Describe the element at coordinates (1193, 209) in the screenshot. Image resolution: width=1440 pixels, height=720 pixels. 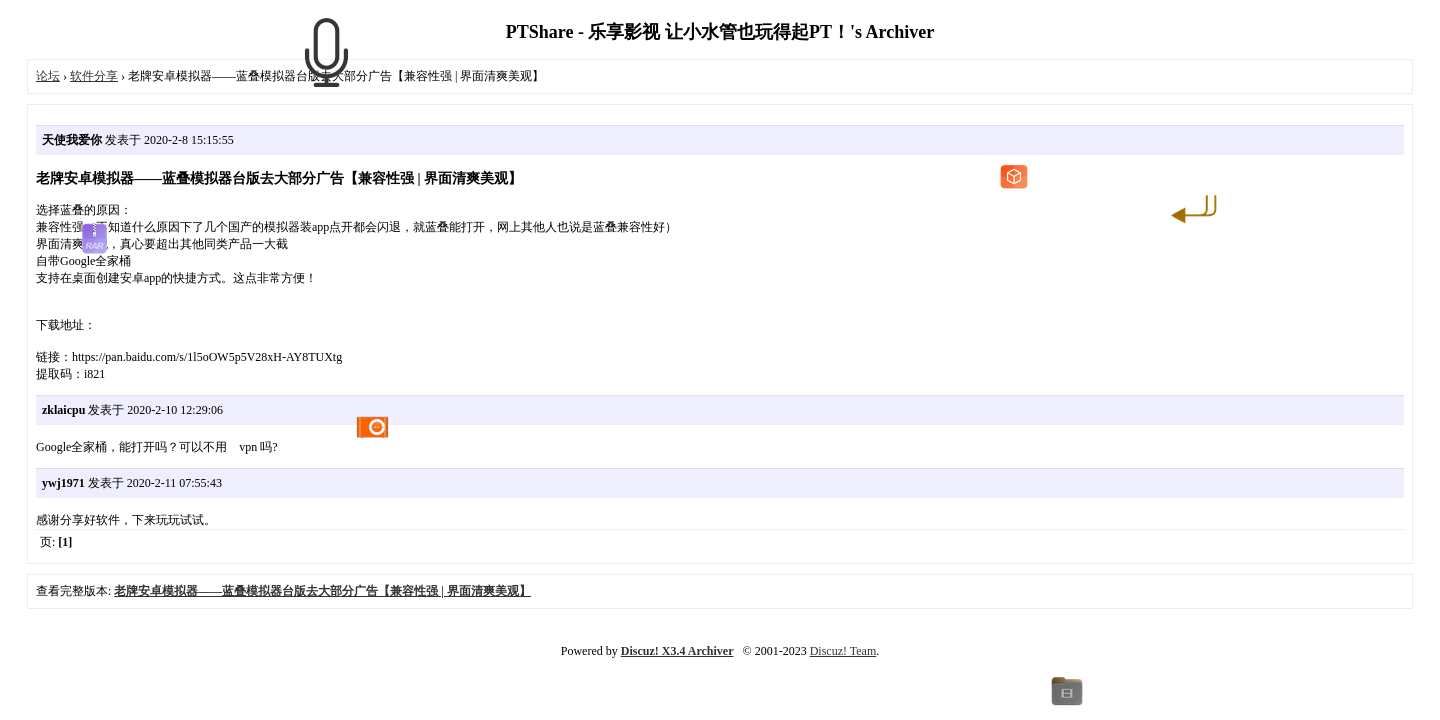
I see `reply to all recipients of an email` at that location.